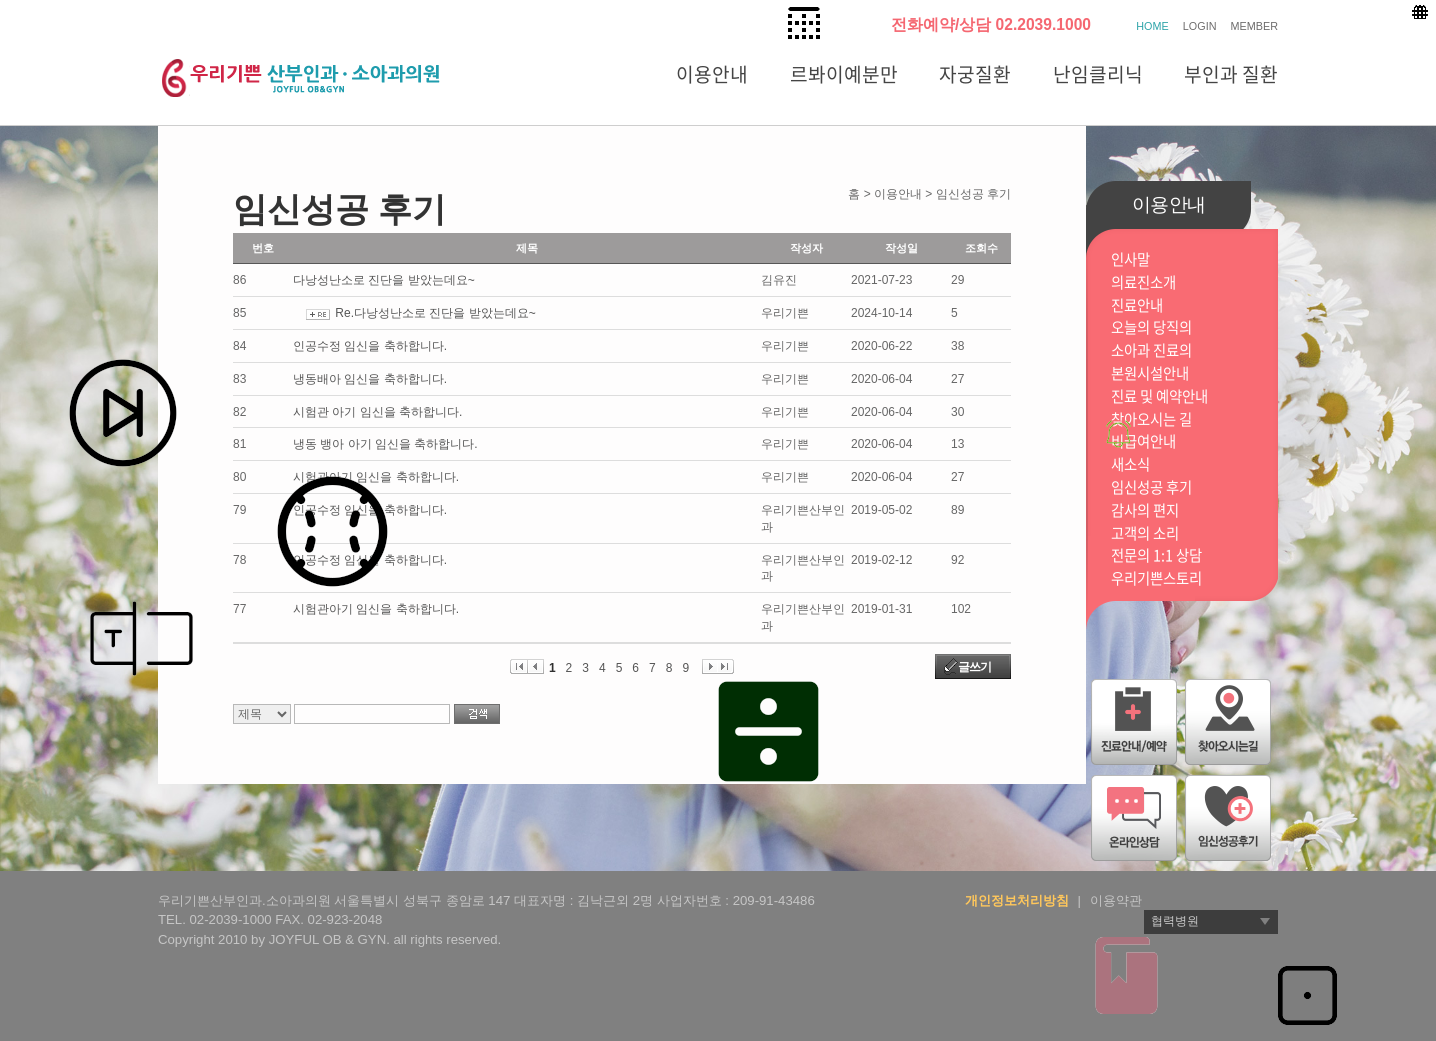 This screenshot has height=1041, width=1436. Describe the element at coordinates (1126, 975) in the screenshot. I see `access bookmarked content or saved references` at that location.